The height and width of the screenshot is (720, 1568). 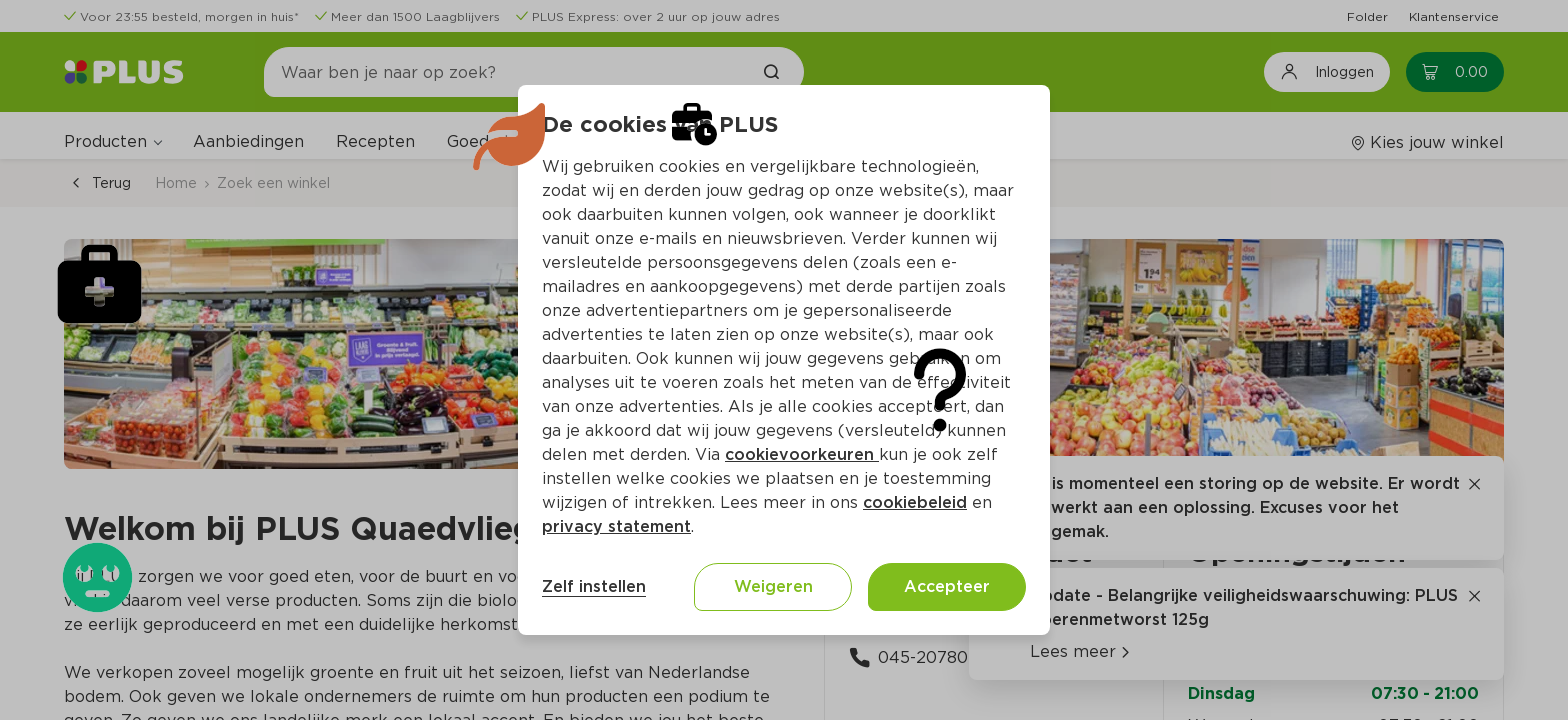 What do you see at coordinates (940, 390) in the screenshot?
I see `access help or support` at bounding box center [940, 390].